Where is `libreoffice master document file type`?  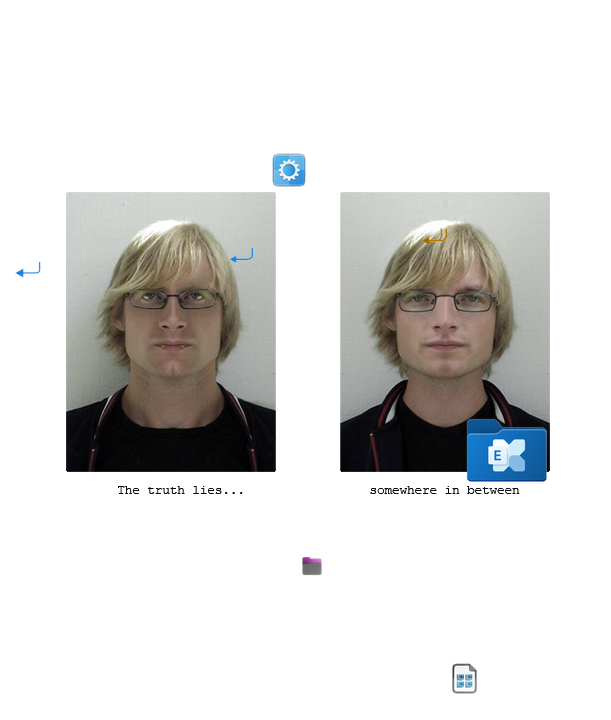
libreoffice master document file type is located at coordinates (464, 678).